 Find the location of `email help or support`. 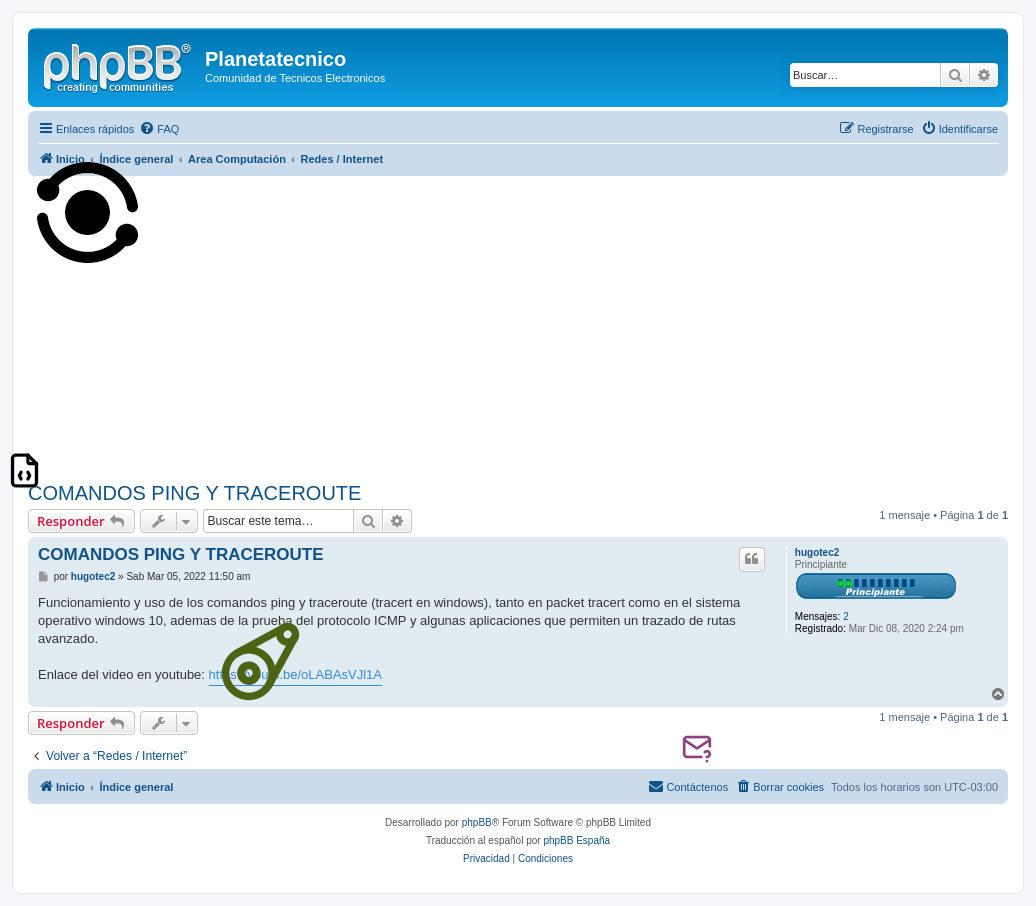

email help or support is located at coordinates (697, 747).